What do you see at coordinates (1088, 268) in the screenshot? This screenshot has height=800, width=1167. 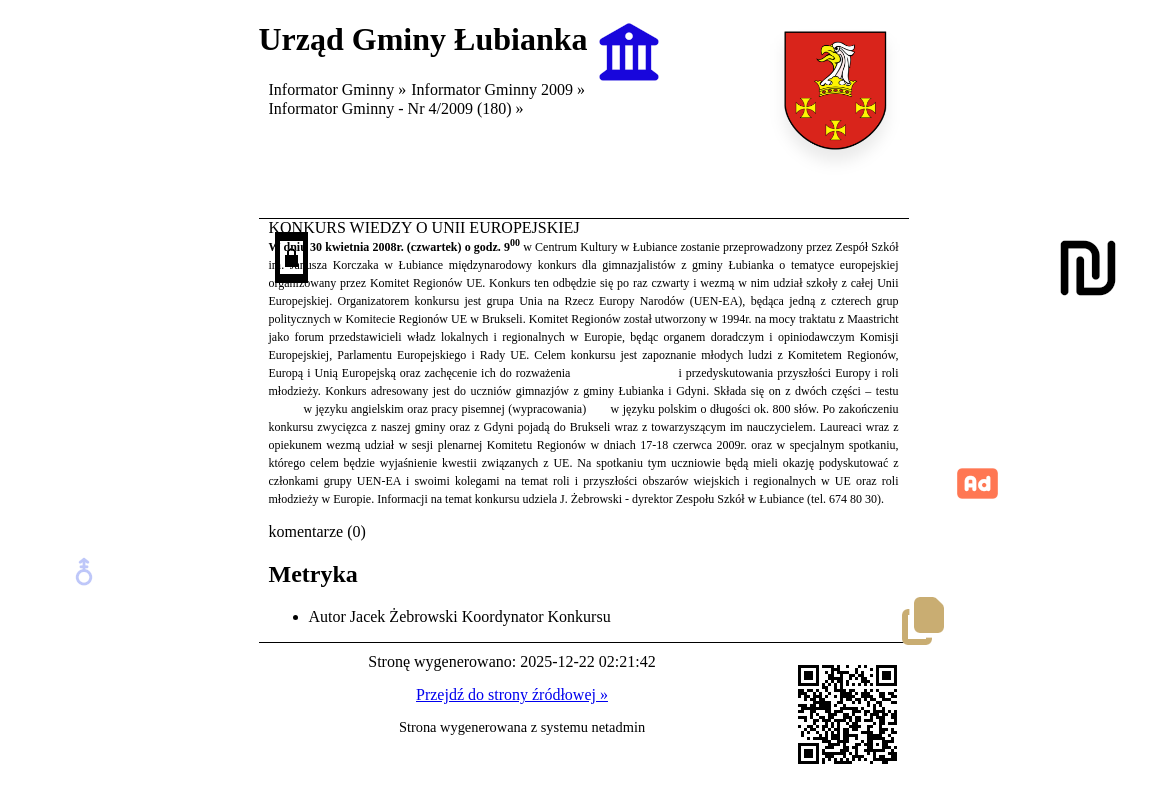 I see `indicates Israeli shekel currency` at bounding box center [1088, 268].